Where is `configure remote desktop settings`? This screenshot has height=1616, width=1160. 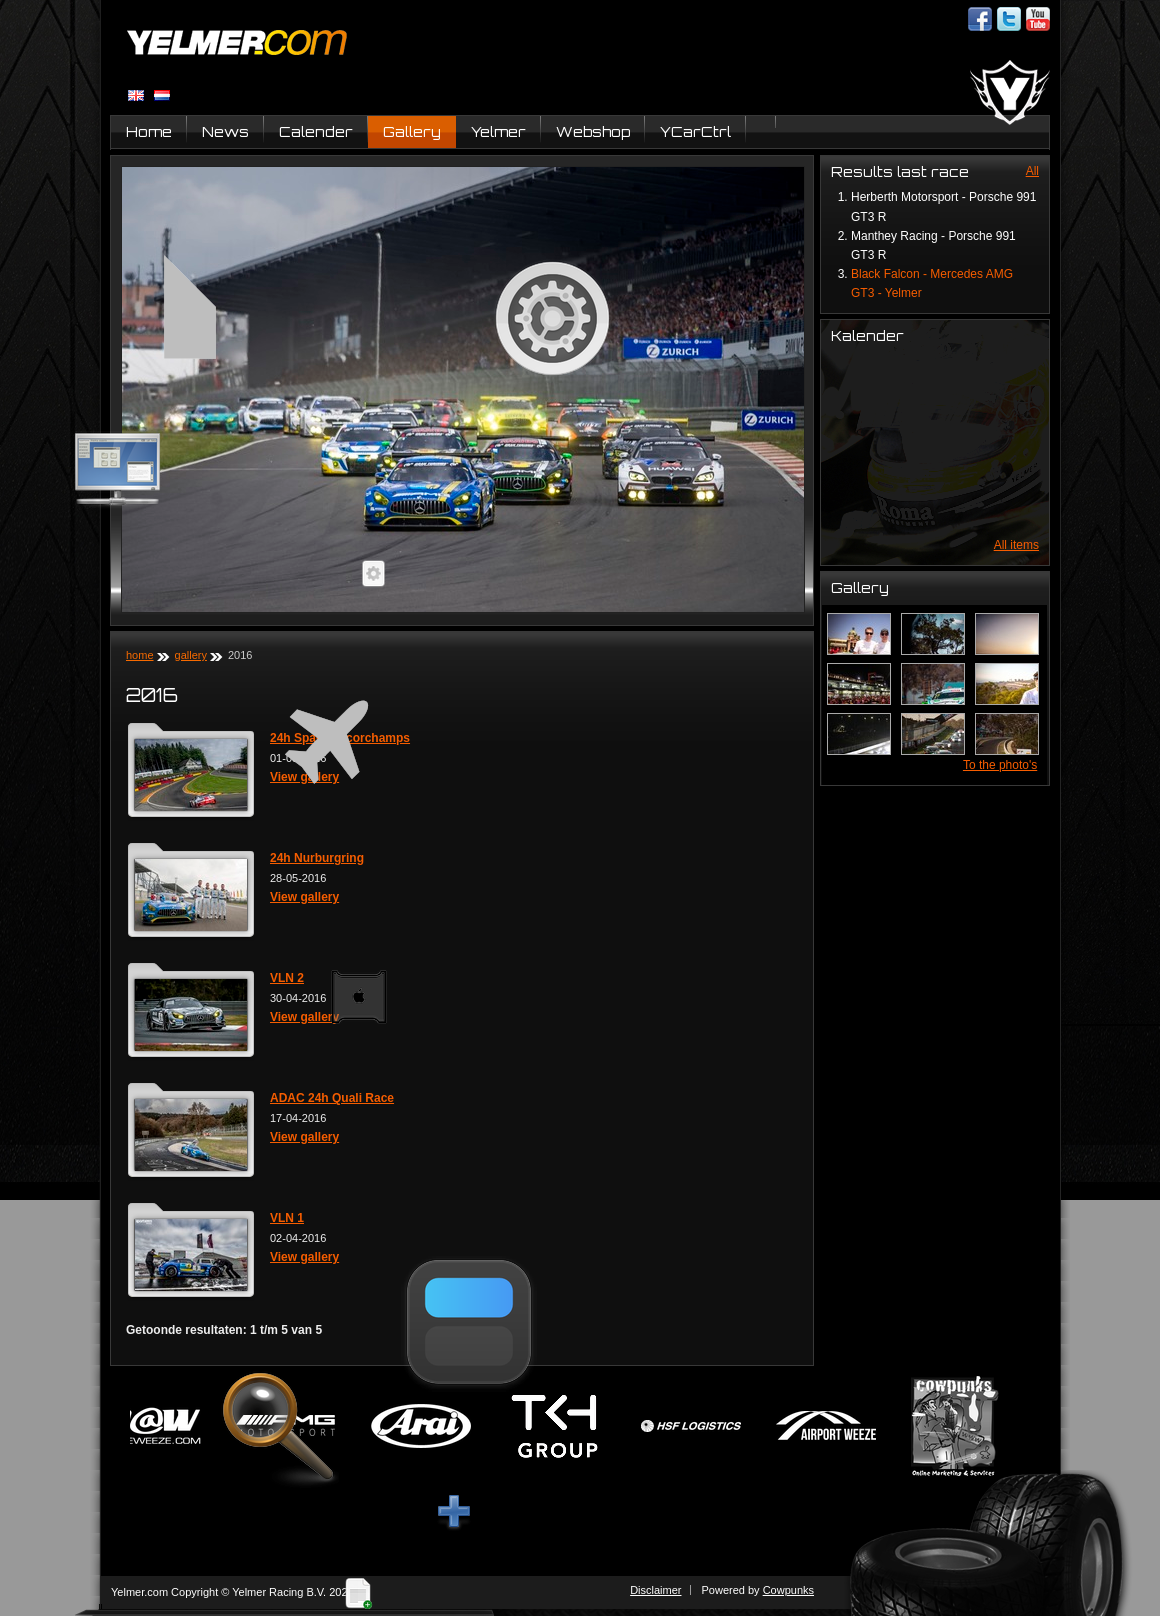 configure remote desktop settings is located at coordinates (117, 470).